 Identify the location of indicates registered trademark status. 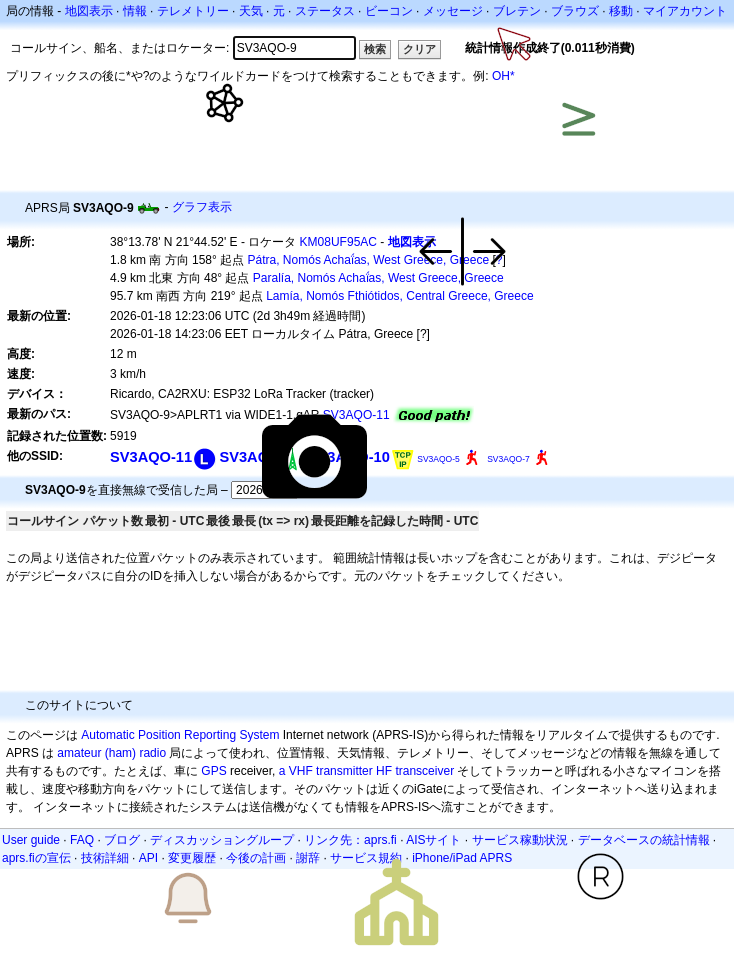
(600, 876).